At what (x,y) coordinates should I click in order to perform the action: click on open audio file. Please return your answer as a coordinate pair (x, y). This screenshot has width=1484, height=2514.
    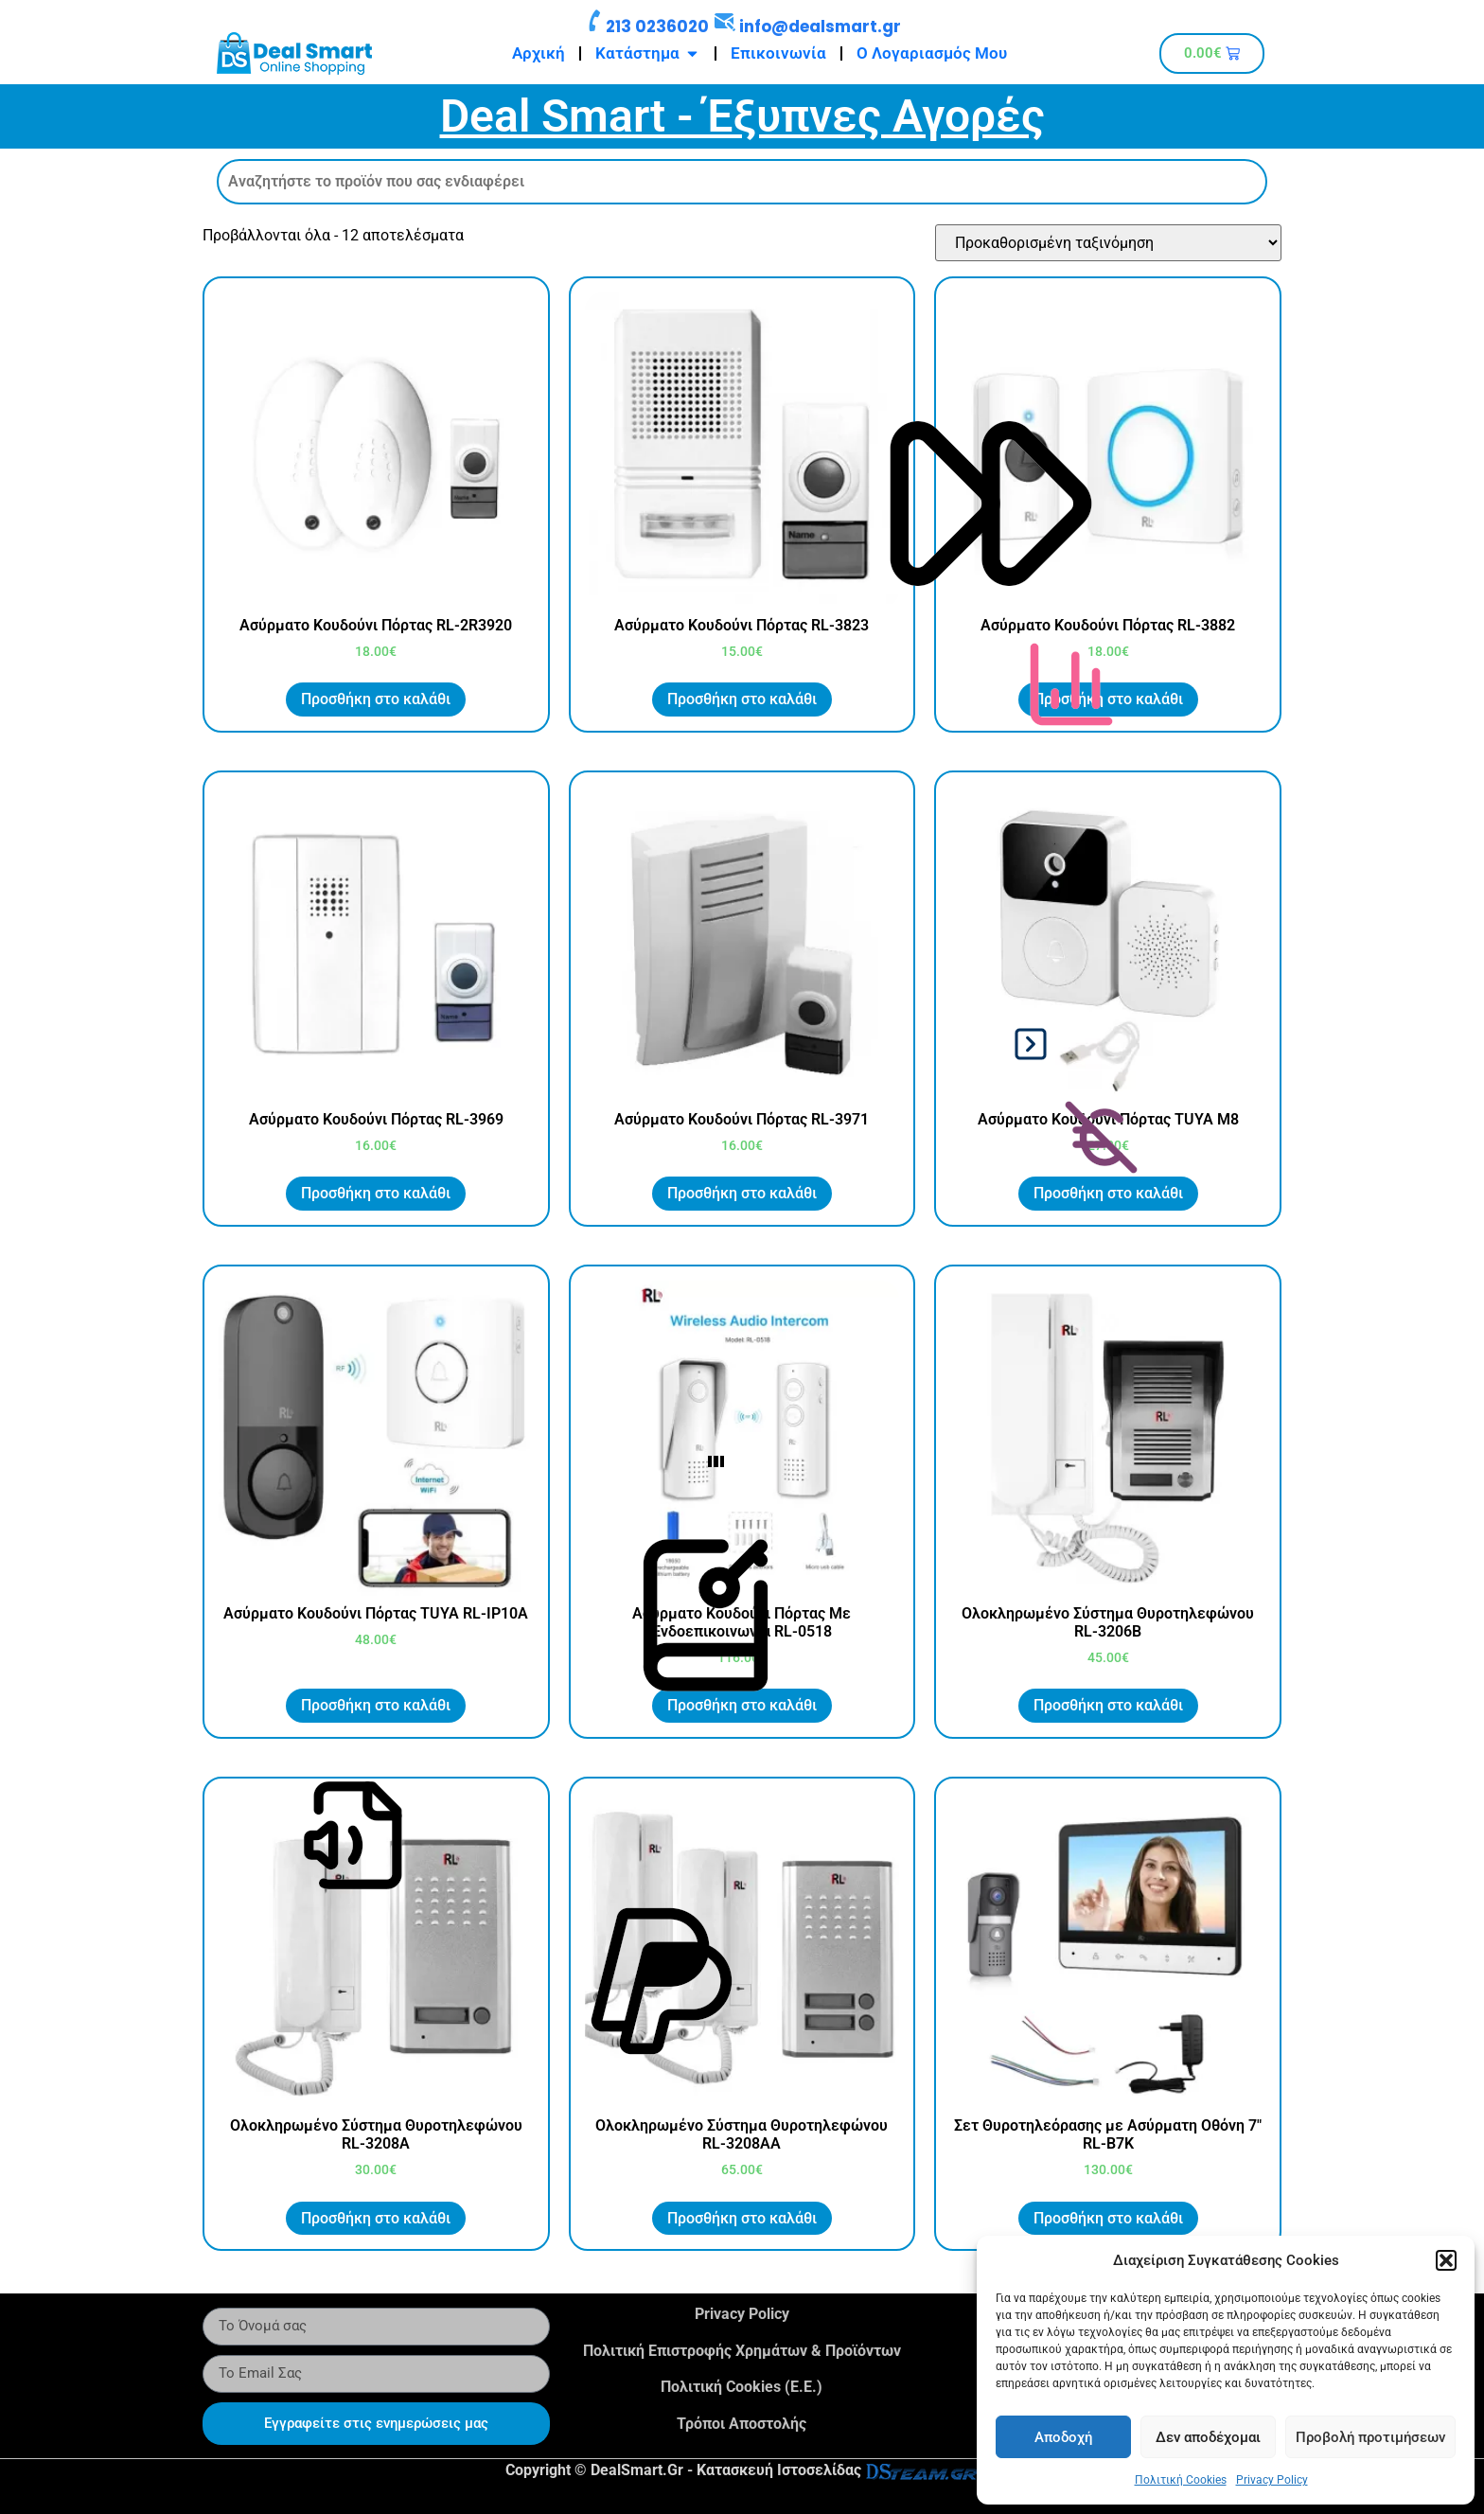
    Looking at the image, I should click on (358, 1835).